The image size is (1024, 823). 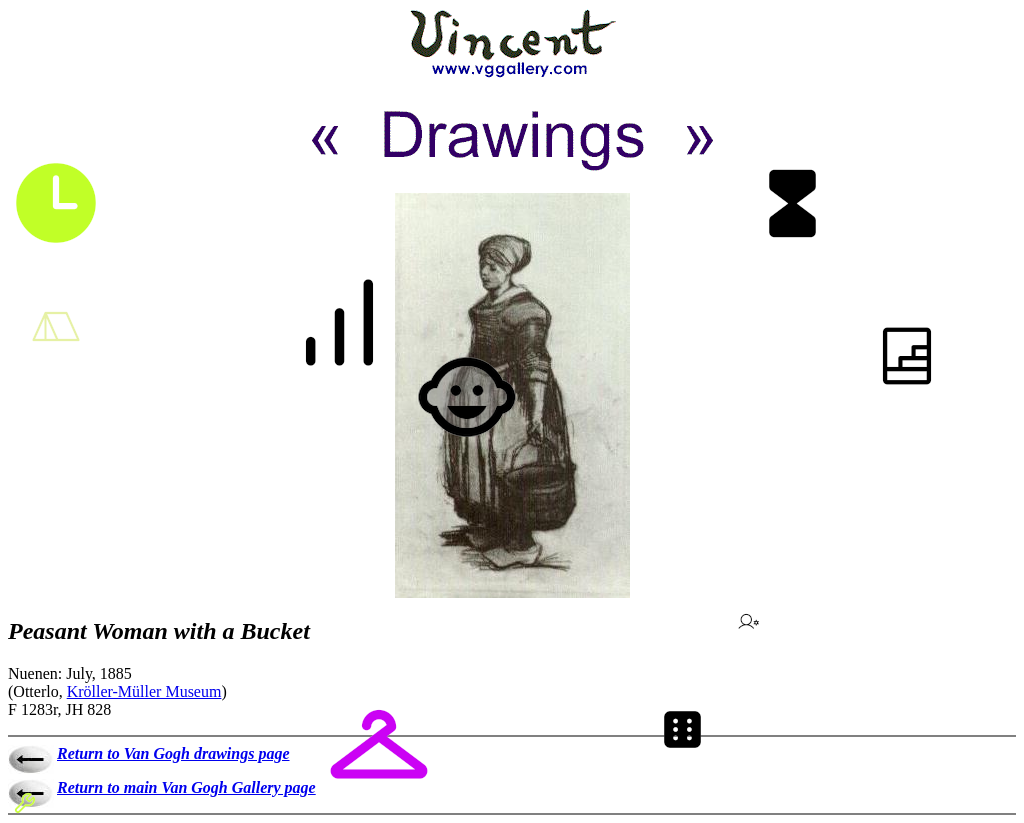 I want to click on access child-friendly or kids mode settings, so click(x=467, y=397).